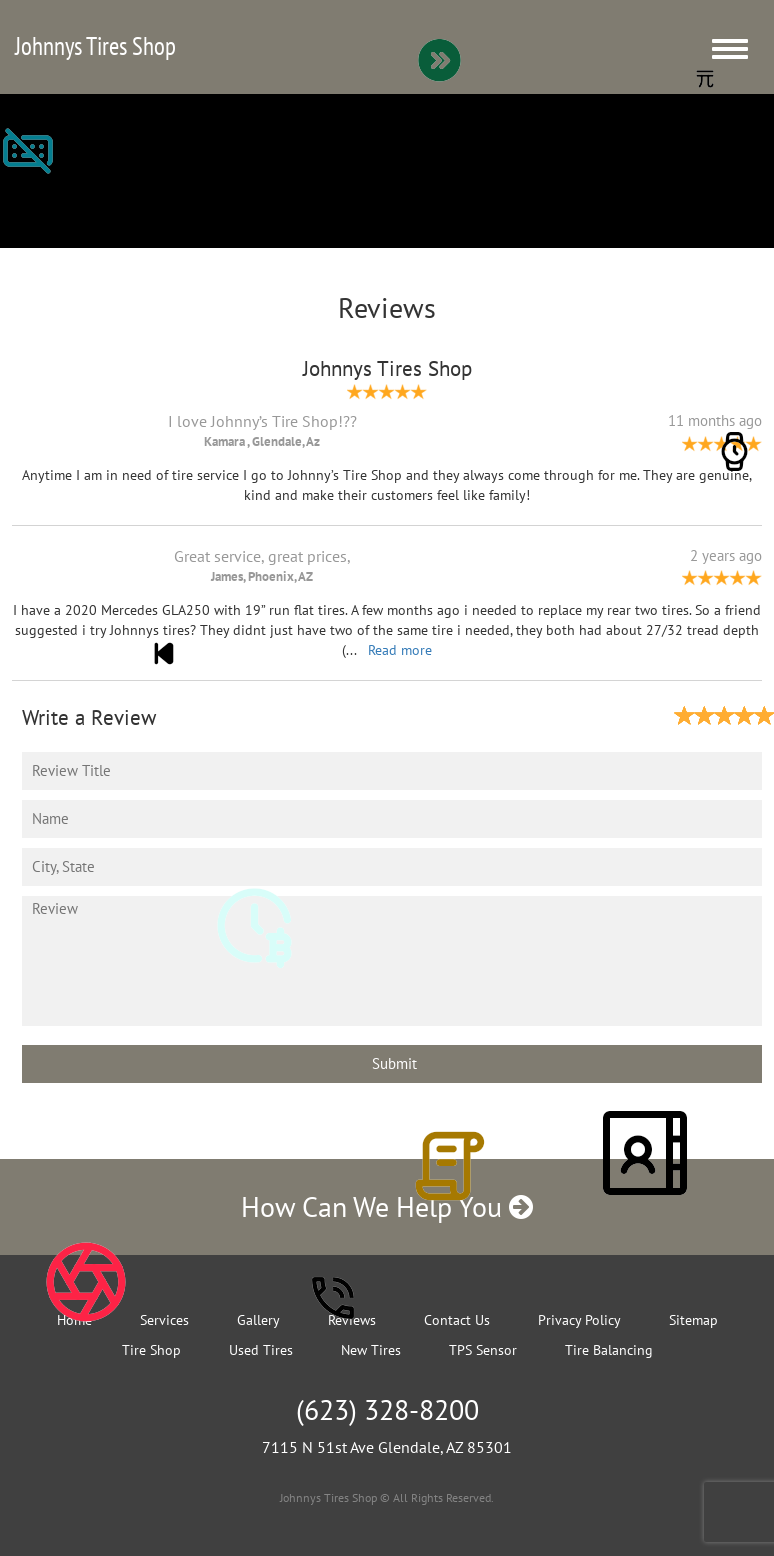 The width and height of the screenshot is (774, 1556). What do you see at coordinates (450, 1166) in the screenshot?
I see `view license or terms of service` at bounding box center [450, 1166].